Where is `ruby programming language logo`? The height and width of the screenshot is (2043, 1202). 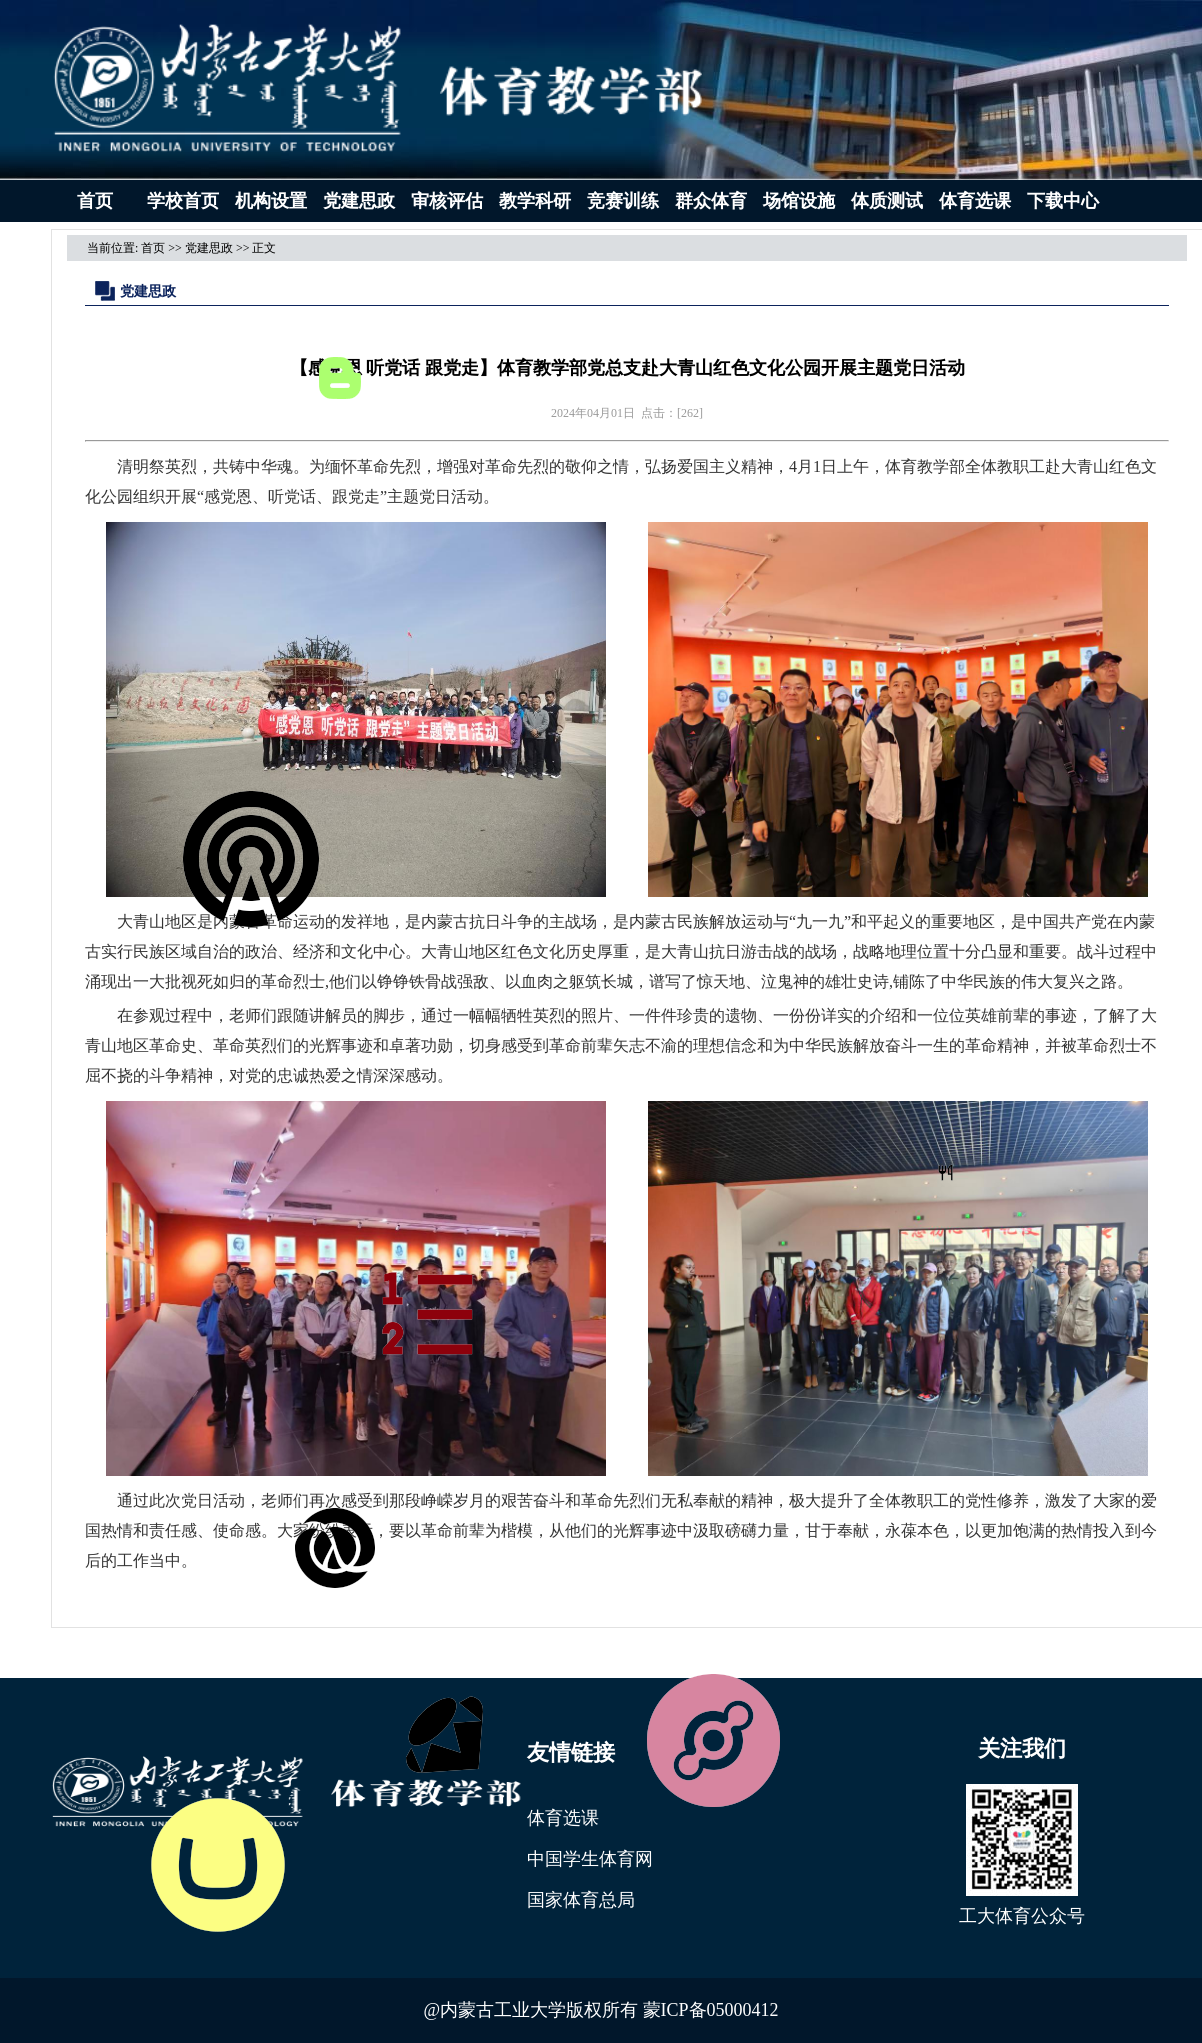
ruby programming language logo is located at coordinates (444, 1734).